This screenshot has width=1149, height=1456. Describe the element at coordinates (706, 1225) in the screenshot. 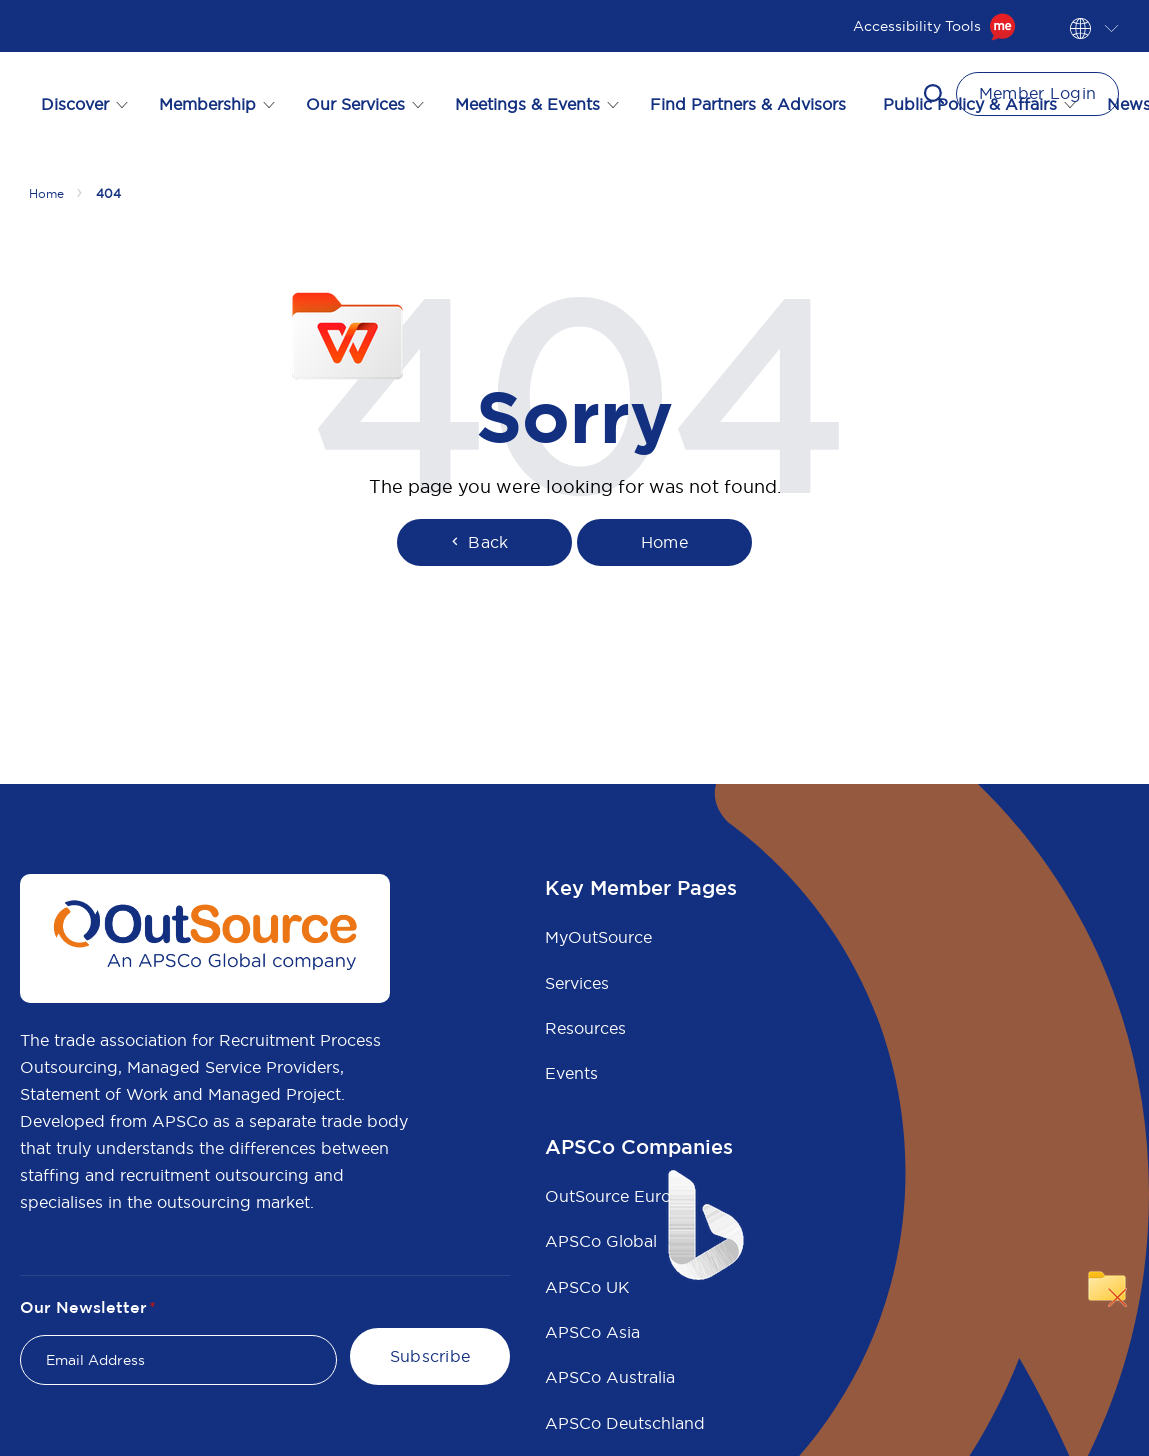

I see `open microsoft bing search app` at that location.